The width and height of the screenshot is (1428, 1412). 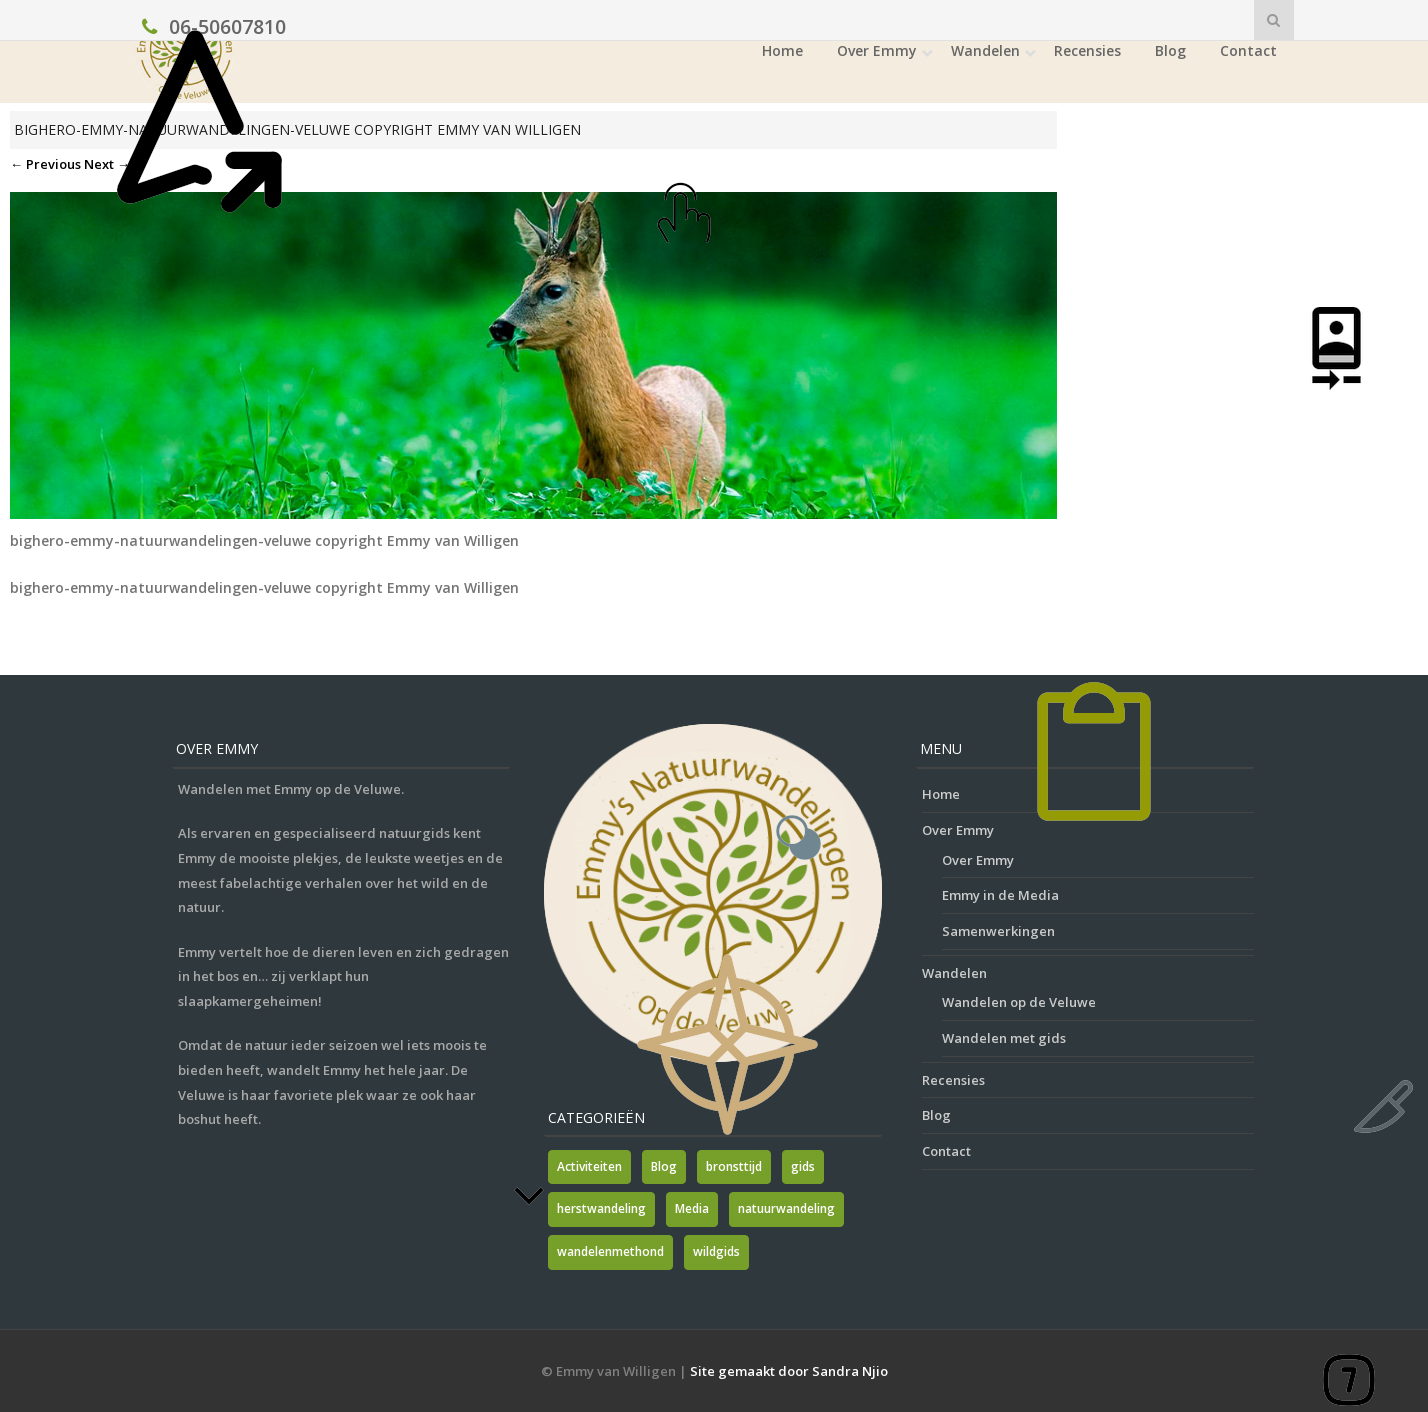 I want to click on tap to interact with this element, so click(x=684, y=214).